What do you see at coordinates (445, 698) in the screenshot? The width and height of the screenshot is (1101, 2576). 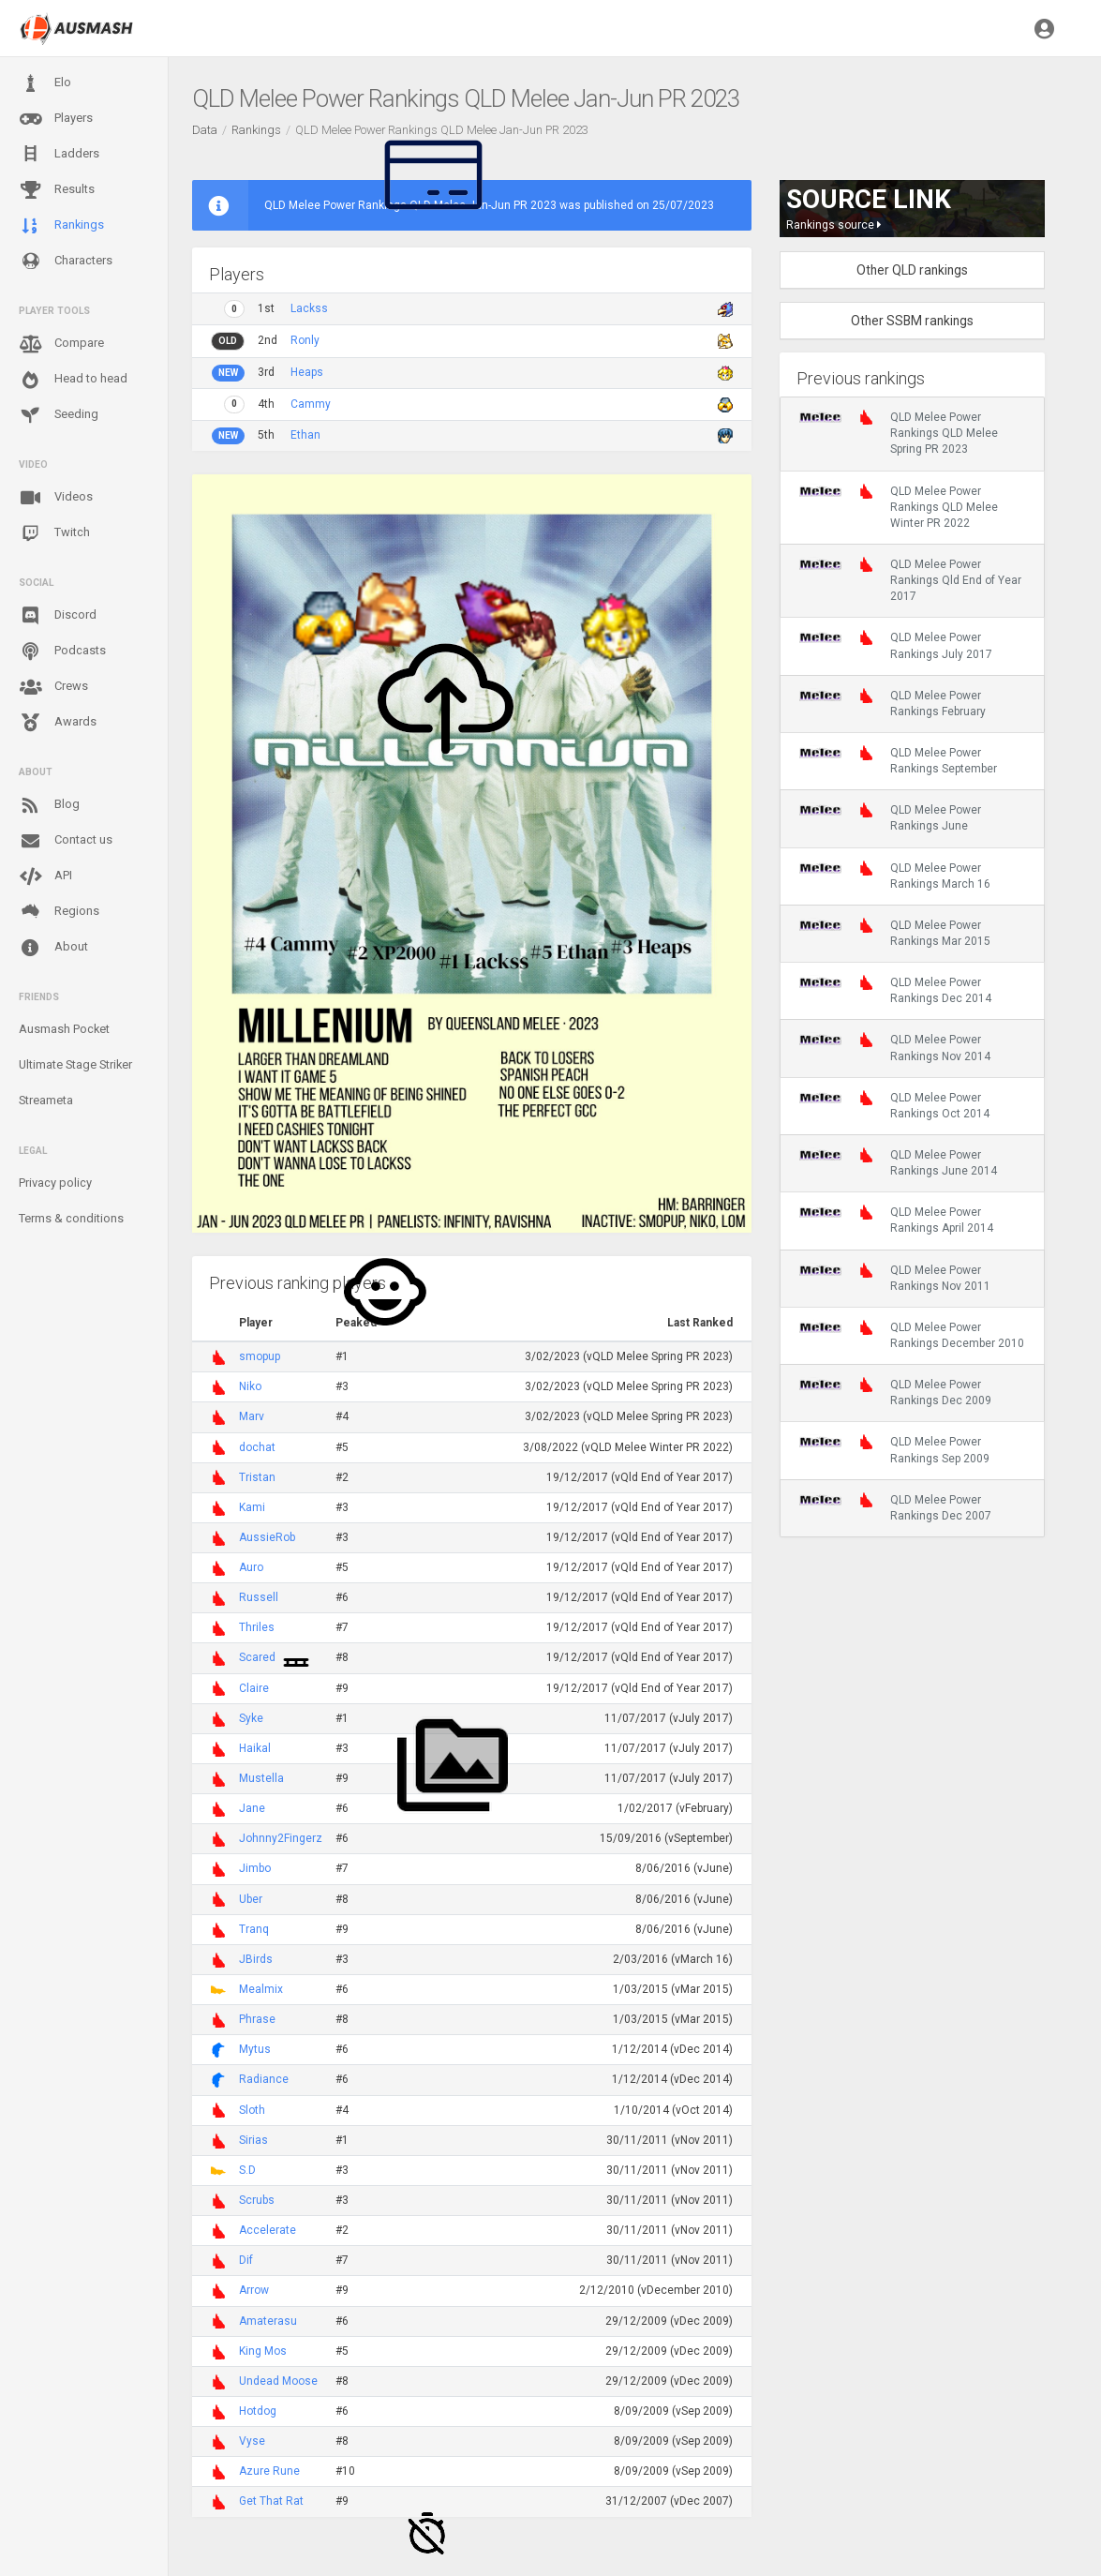 I see `upload a file to cloud storage` at bounding box center [445, 698].